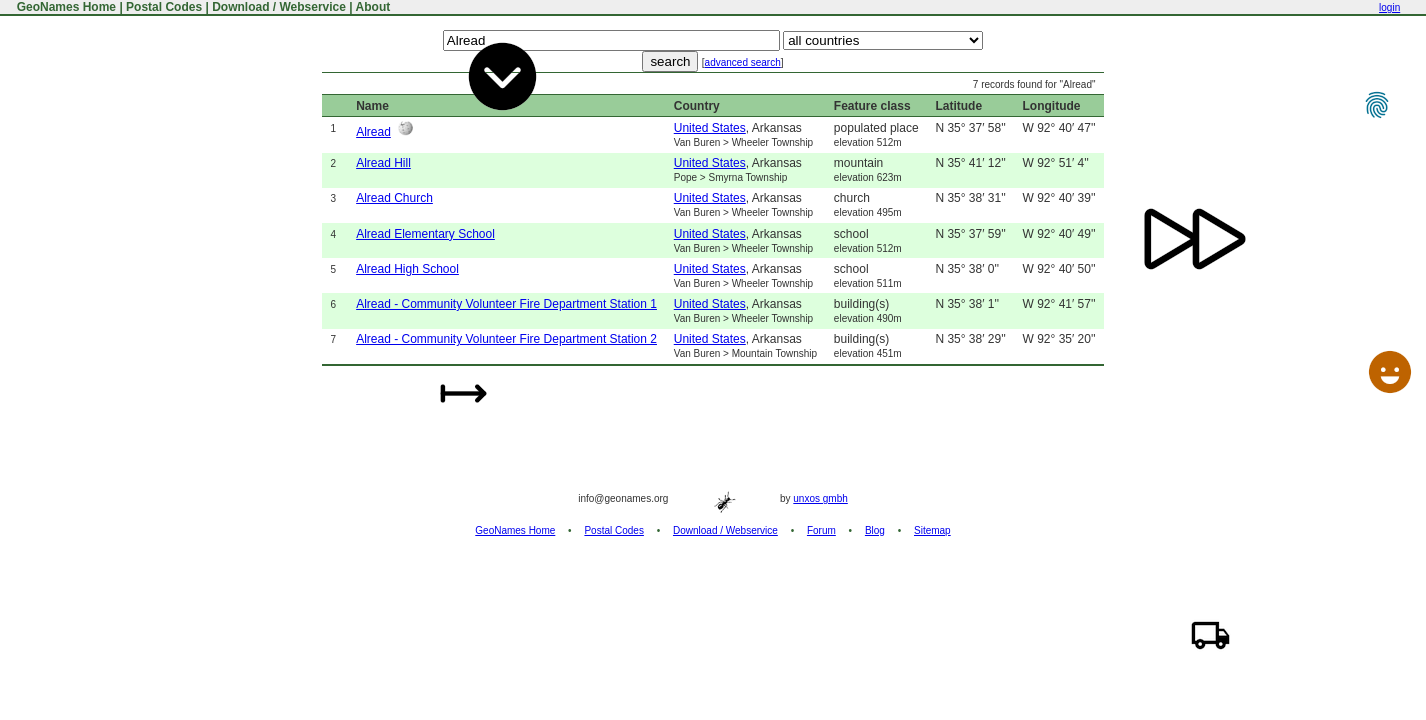  I want to click on expand to show more content, so click(502, 76).